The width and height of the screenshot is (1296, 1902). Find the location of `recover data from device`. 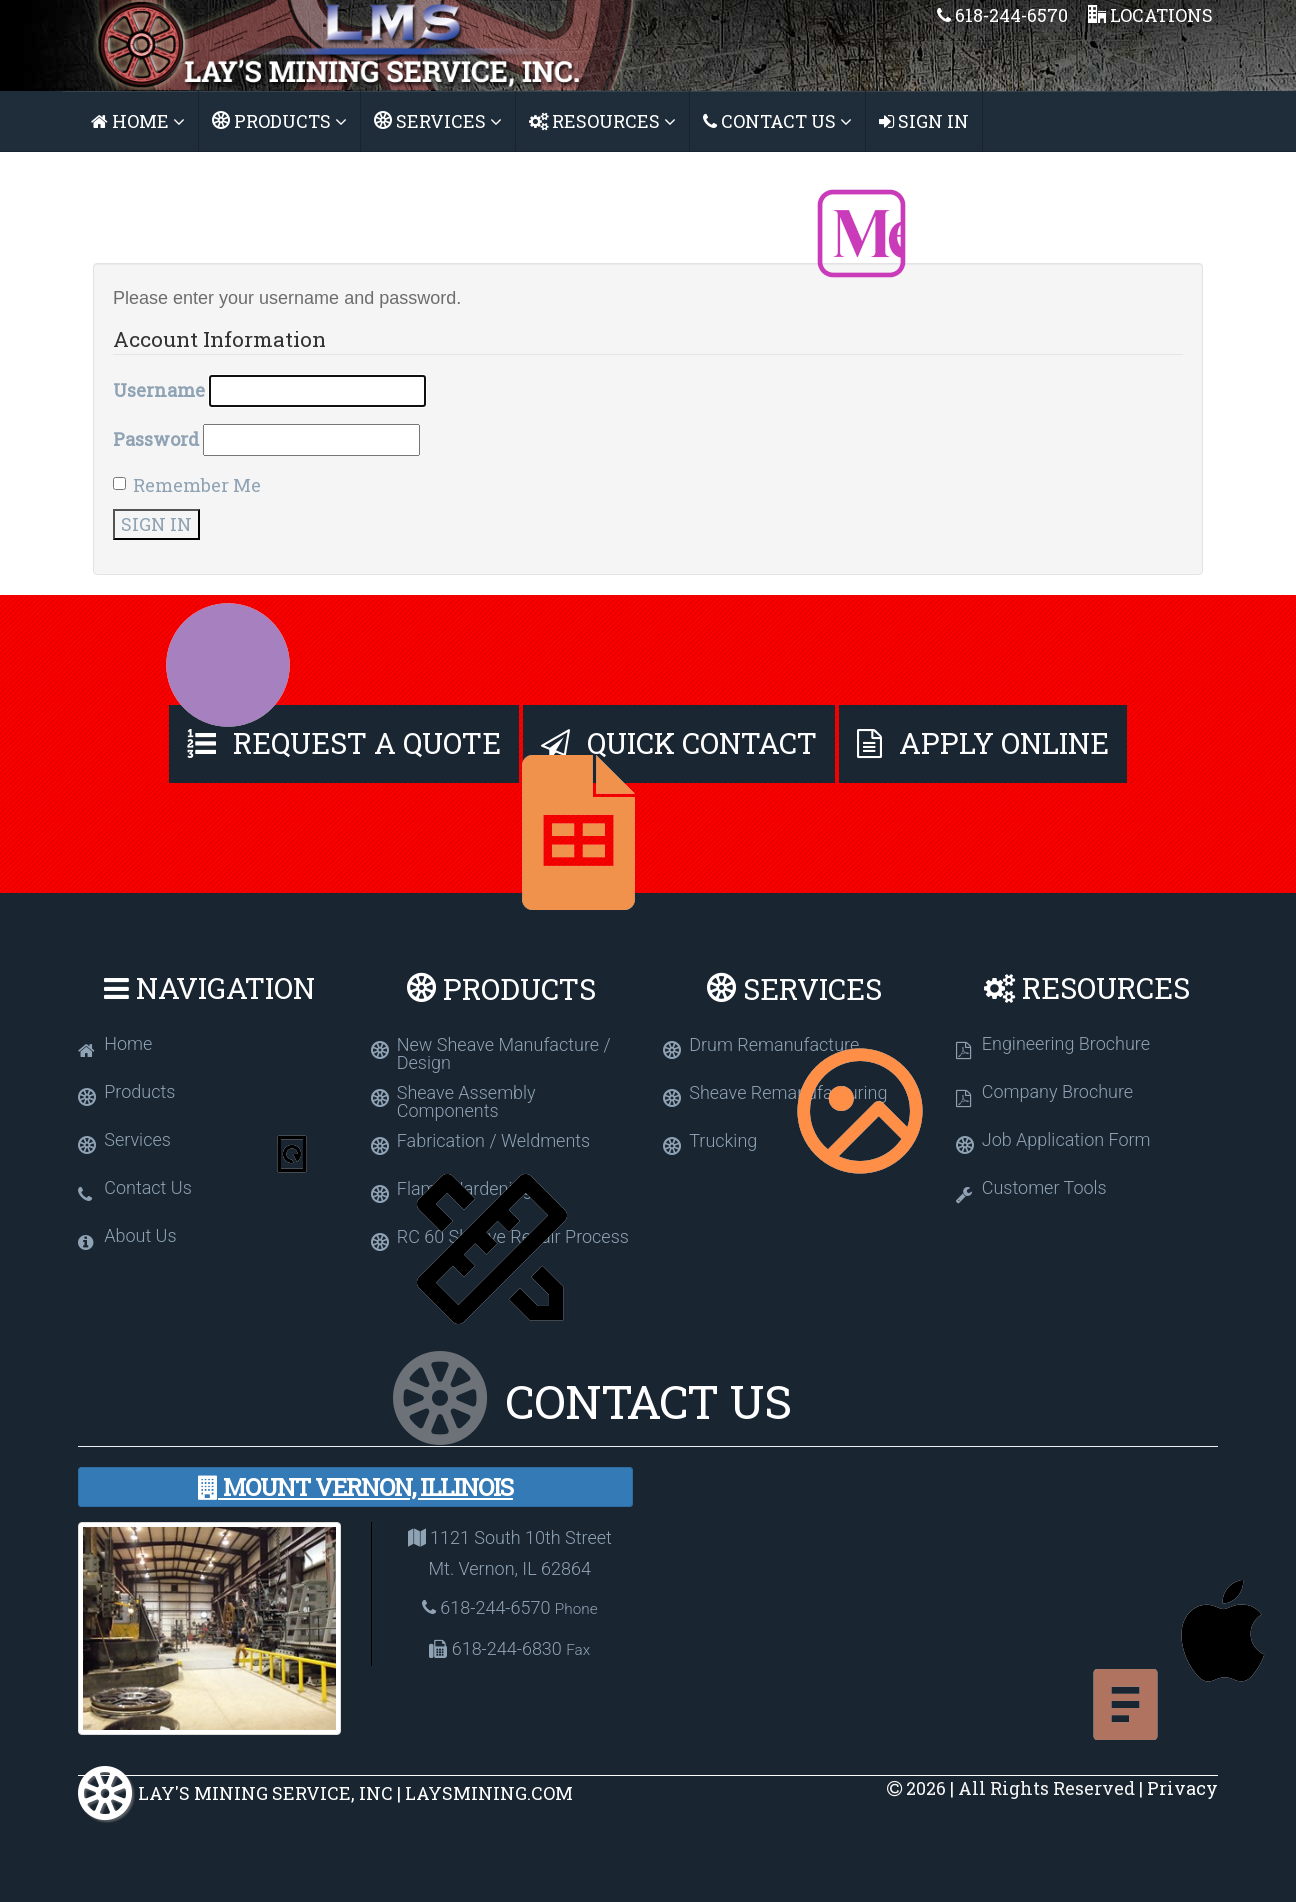

recover data from device is located at coordinates (292, 1154).